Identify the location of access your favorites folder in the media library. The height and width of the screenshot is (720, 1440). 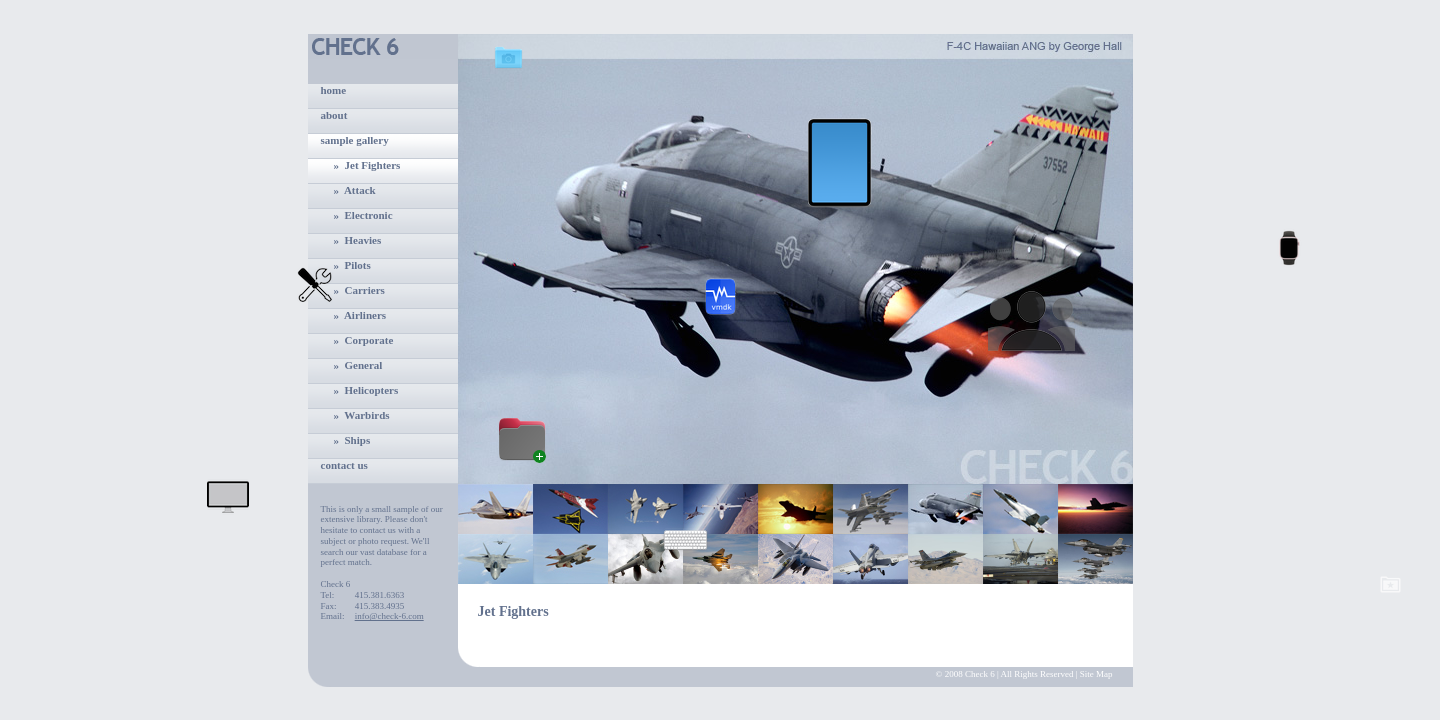
(1390, 584).